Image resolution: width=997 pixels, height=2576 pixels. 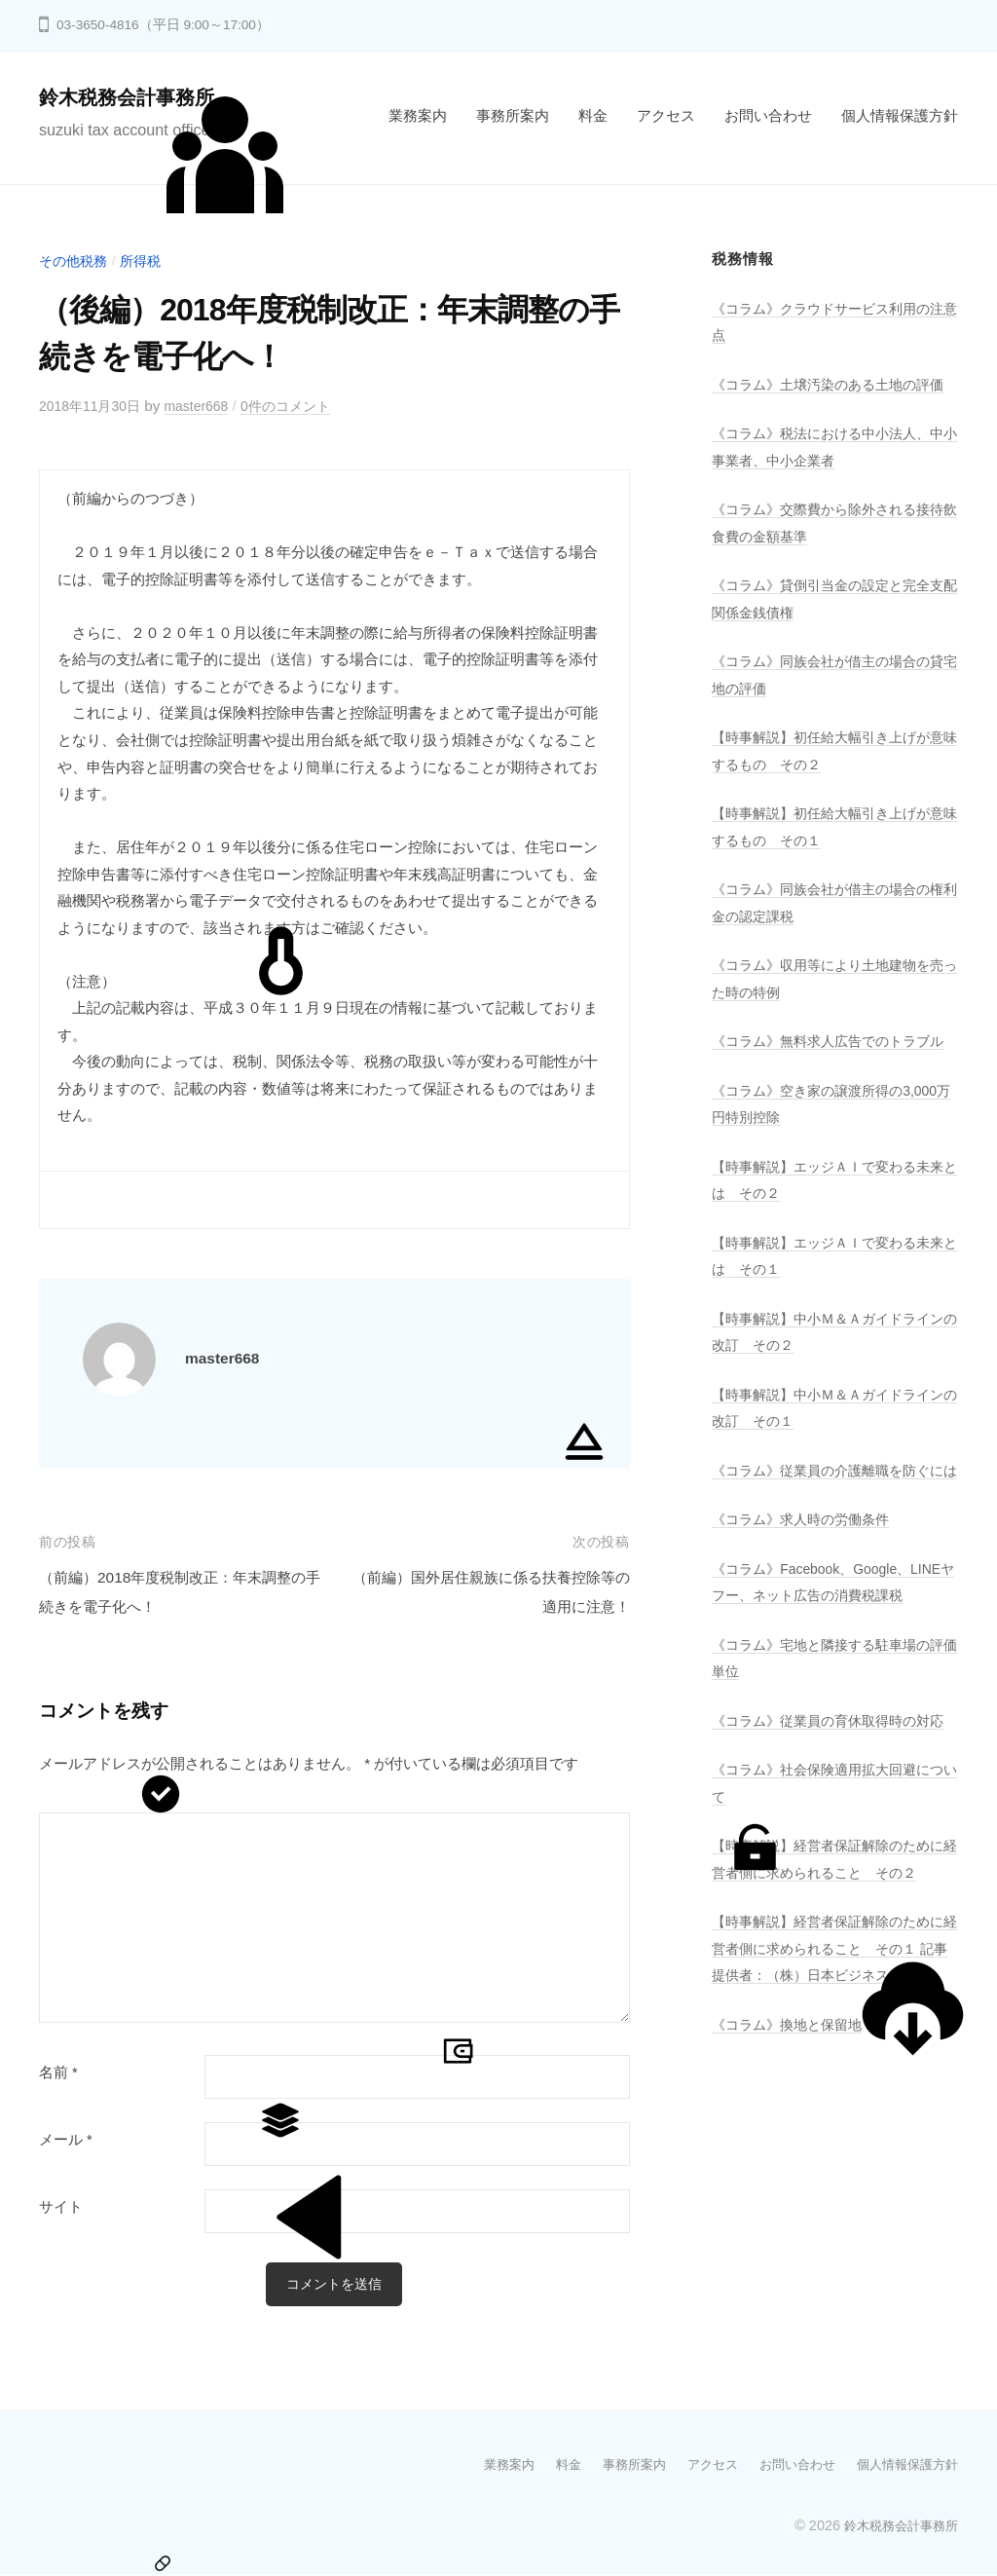 What do you see at coordinates (280, 2120) in the screenshot?
I see `open onlyoffice application` at bounding box center [280, 2120].